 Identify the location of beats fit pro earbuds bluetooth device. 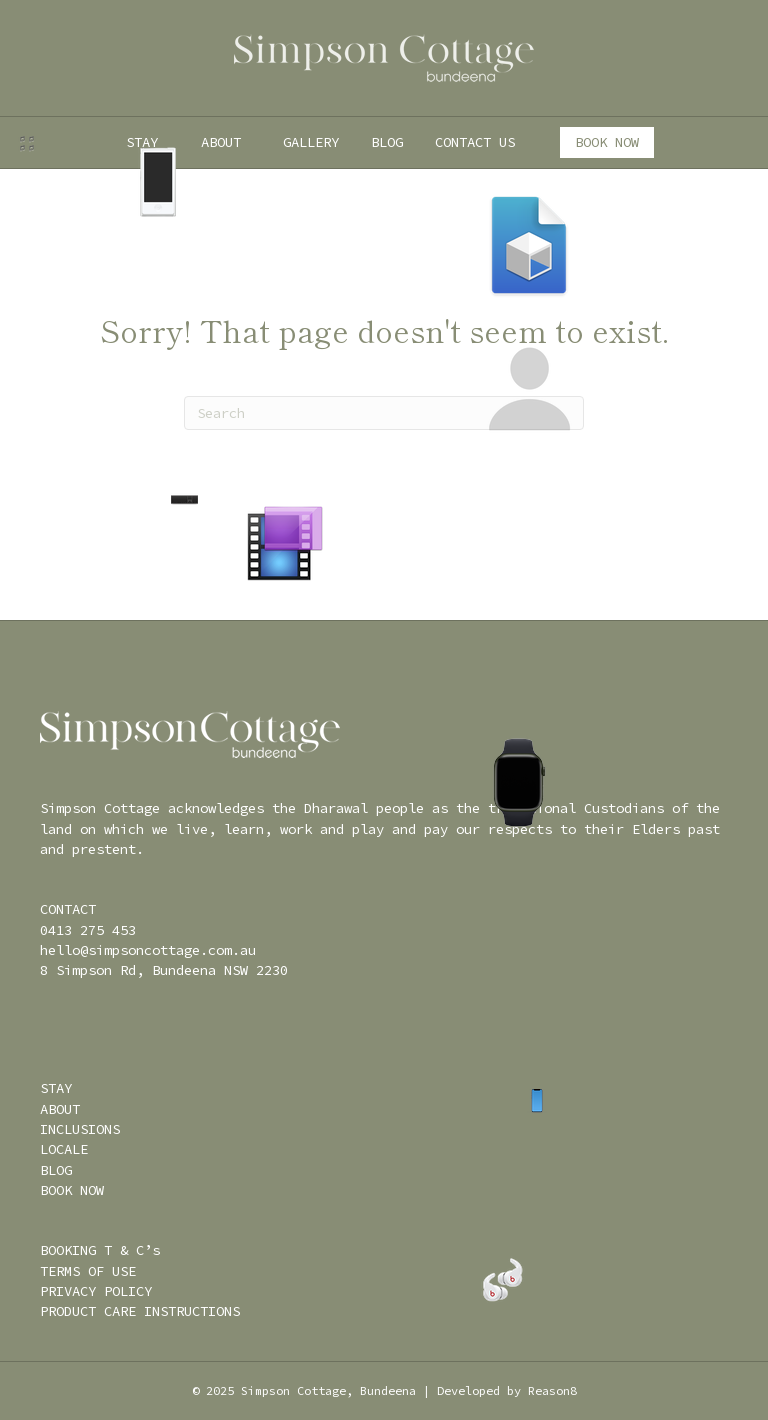
(502, 1280).